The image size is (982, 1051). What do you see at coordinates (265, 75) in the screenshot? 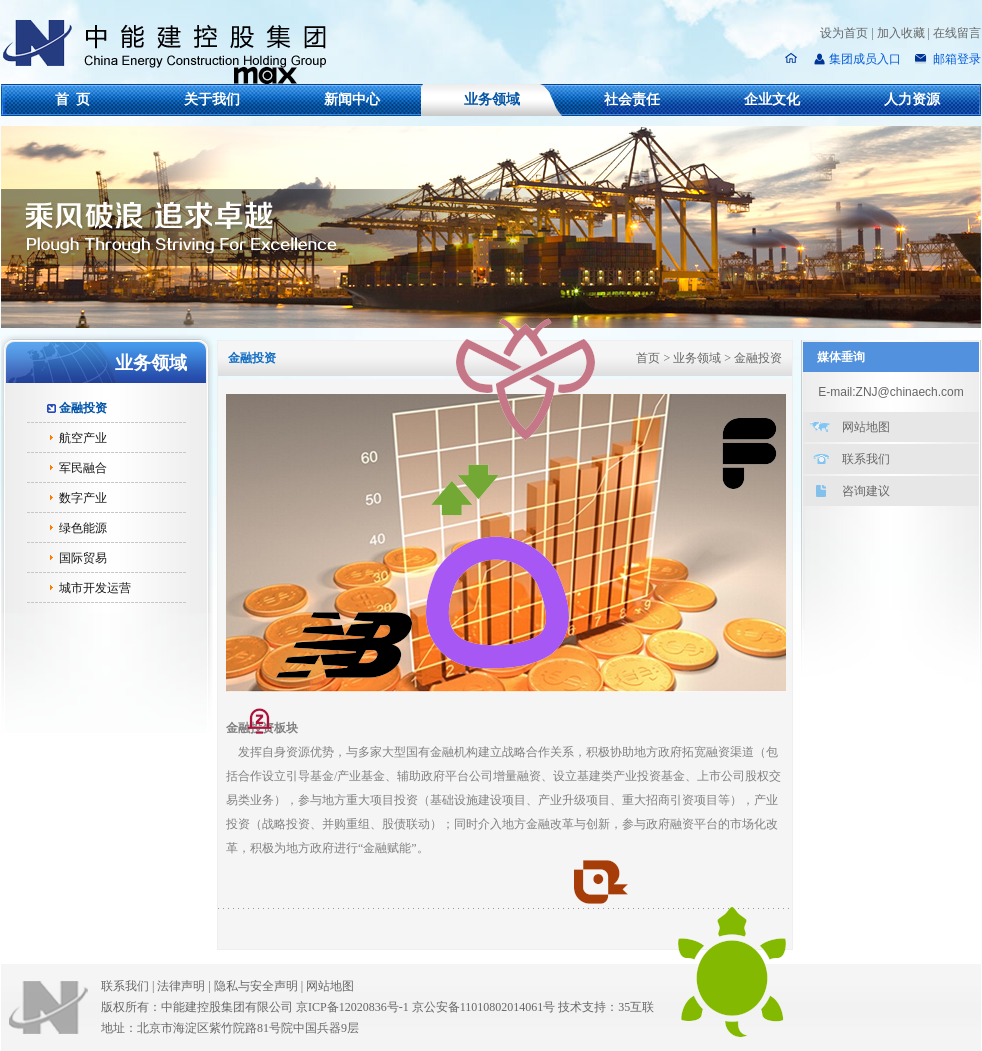
I see `open the Max streaming app` at bounding box center [265, 75].